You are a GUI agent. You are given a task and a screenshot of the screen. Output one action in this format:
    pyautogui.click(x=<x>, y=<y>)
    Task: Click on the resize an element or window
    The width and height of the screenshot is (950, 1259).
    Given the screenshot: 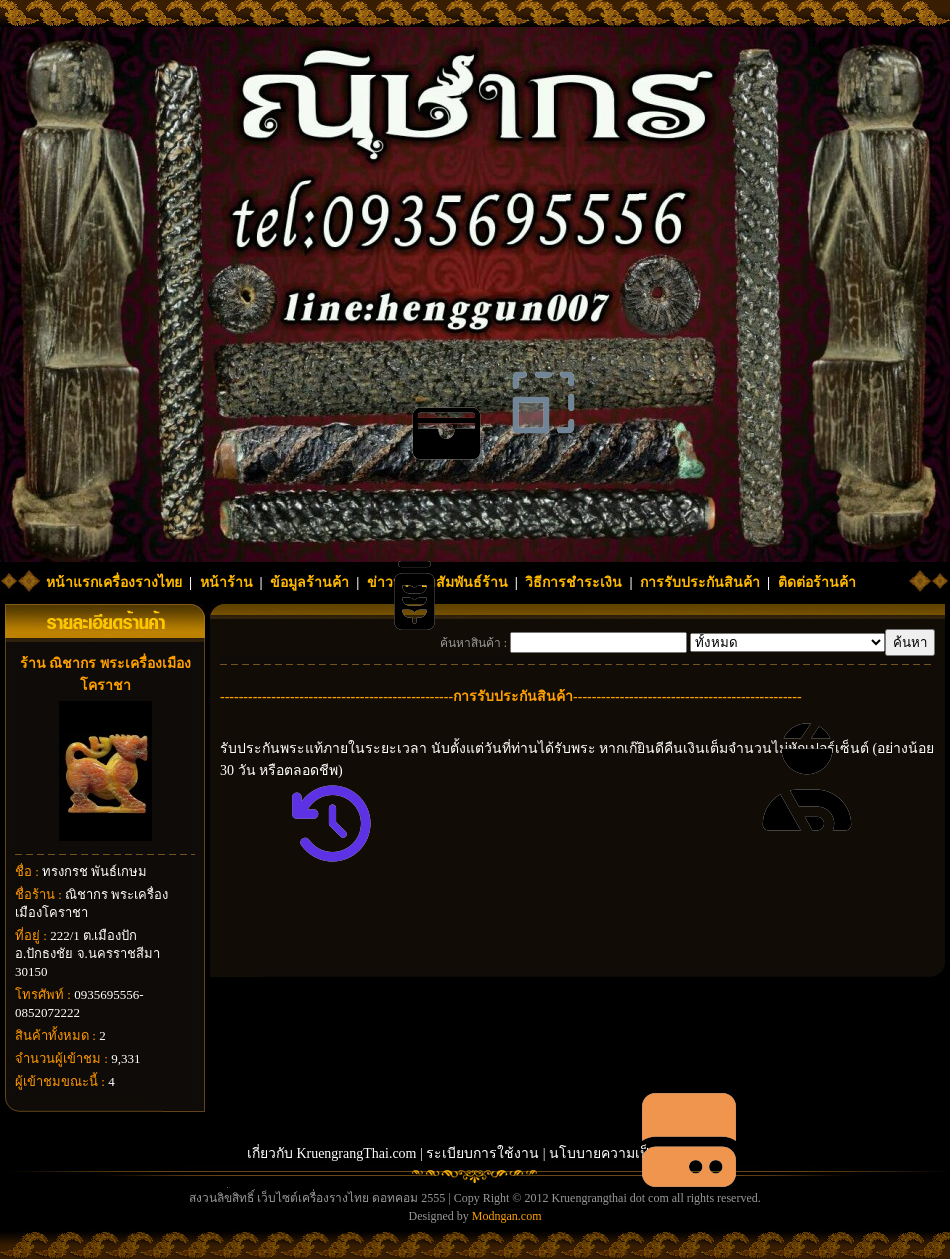 What is the action you would take?
    pyautogui.click(x=543, y=402)
    